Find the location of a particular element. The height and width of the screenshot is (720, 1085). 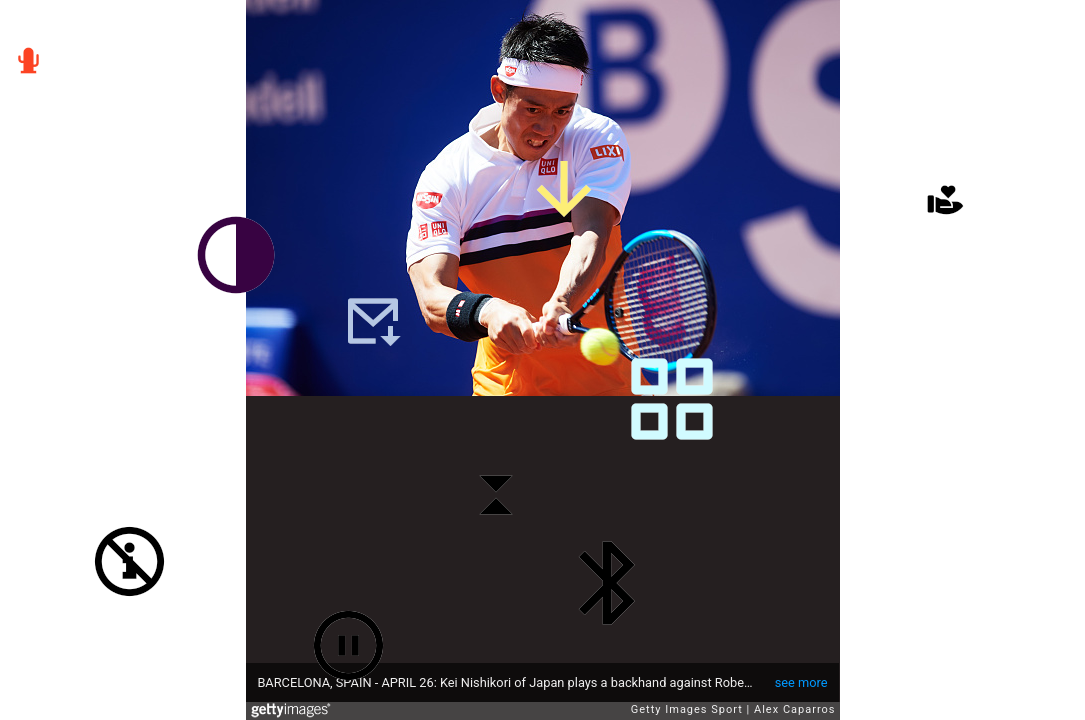

access app grid or menu is located at coordinates (672, 399).